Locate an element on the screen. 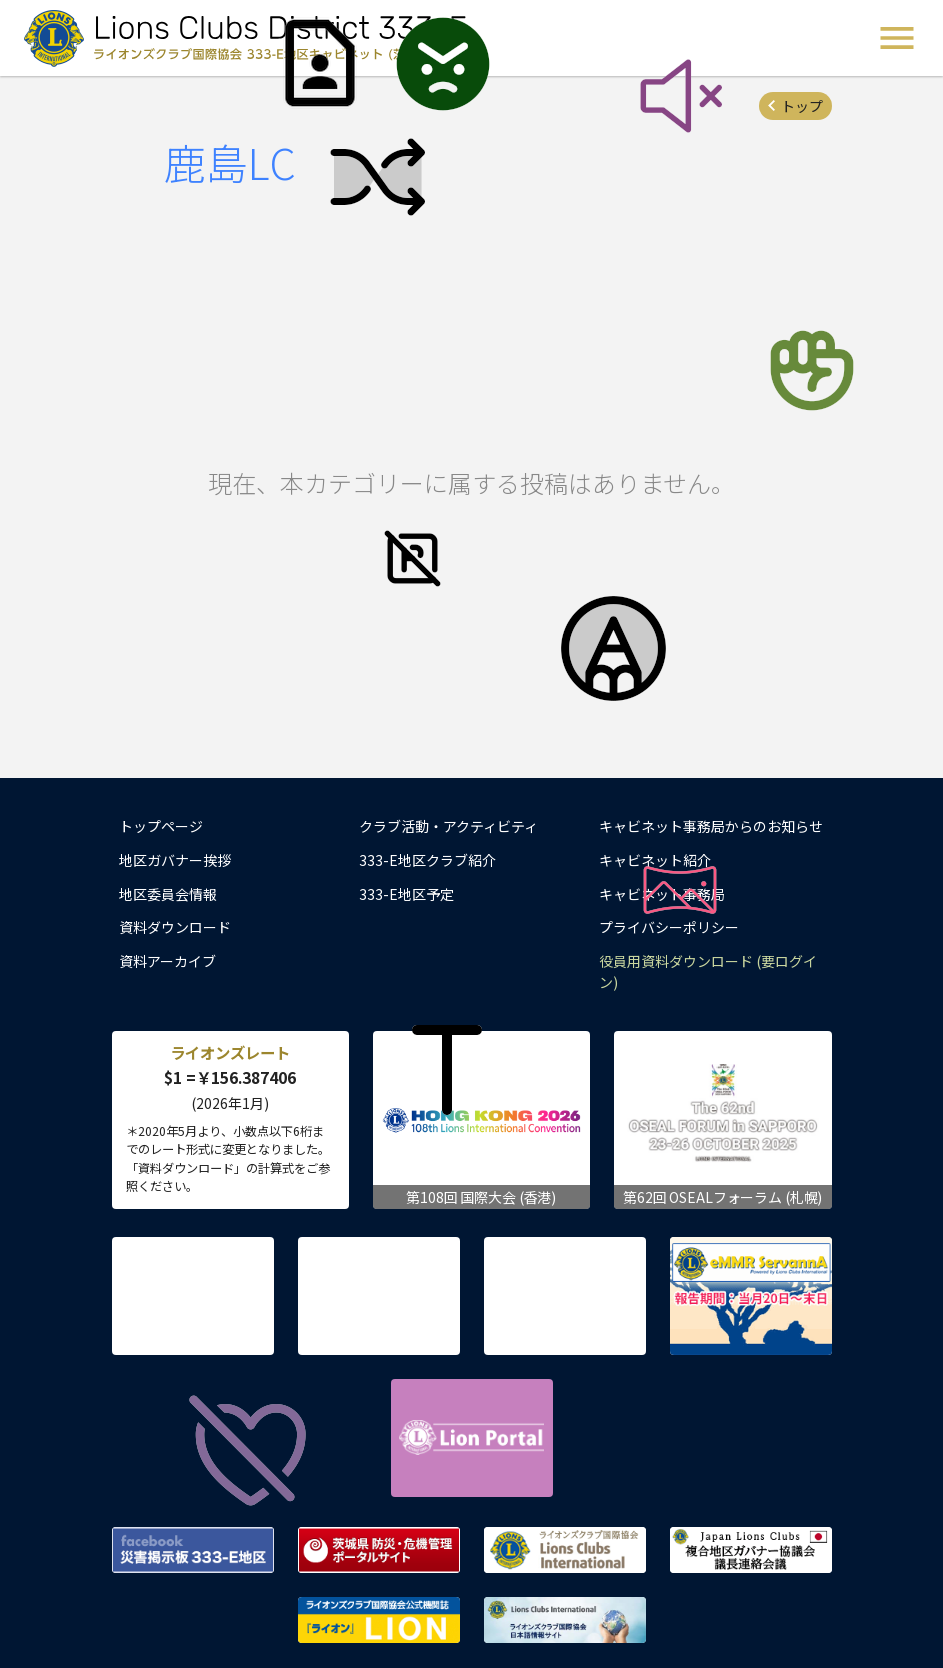 The width and height of the screenshot is (943, 1668). view panorama or wide-angle photos is located at coordinates (680, 890).